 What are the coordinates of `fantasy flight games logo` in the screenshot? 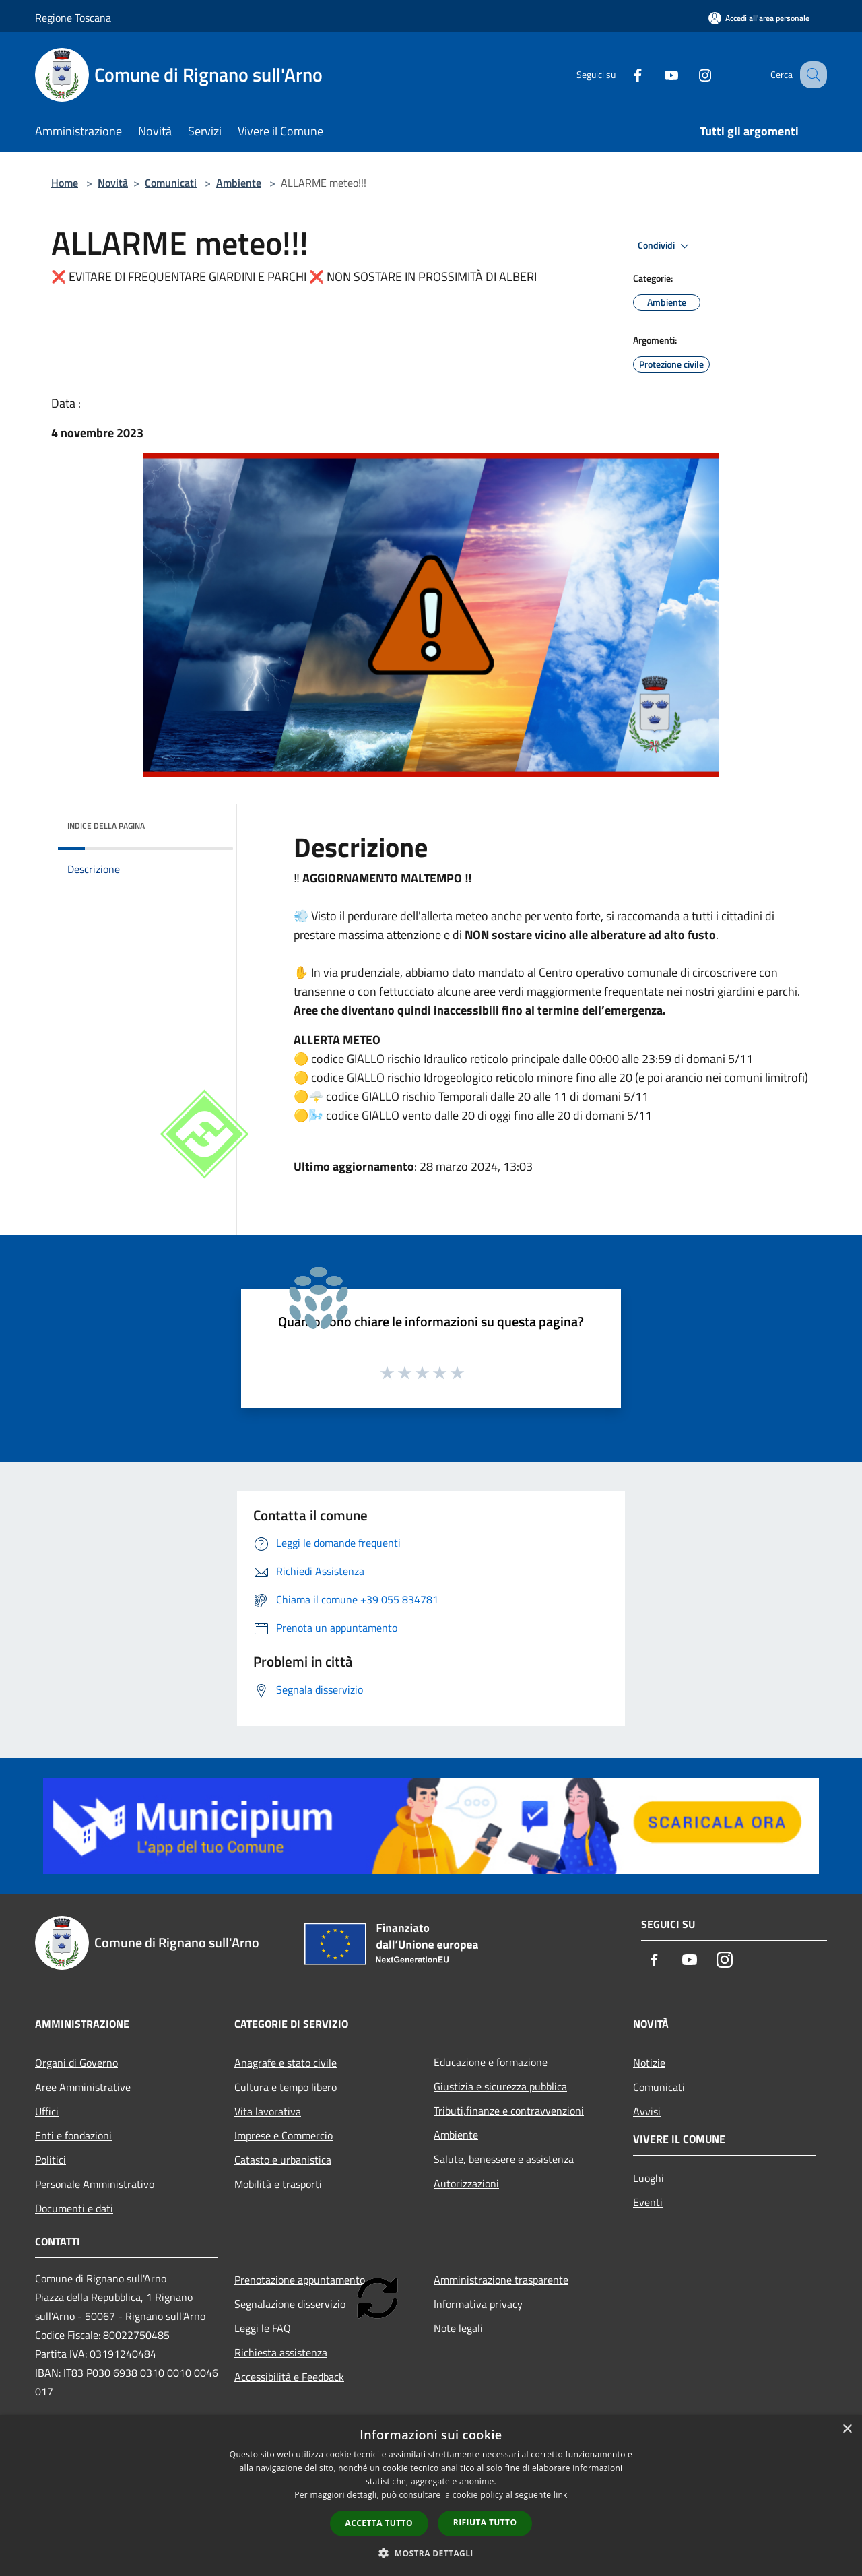 It's located at (204, 1134).